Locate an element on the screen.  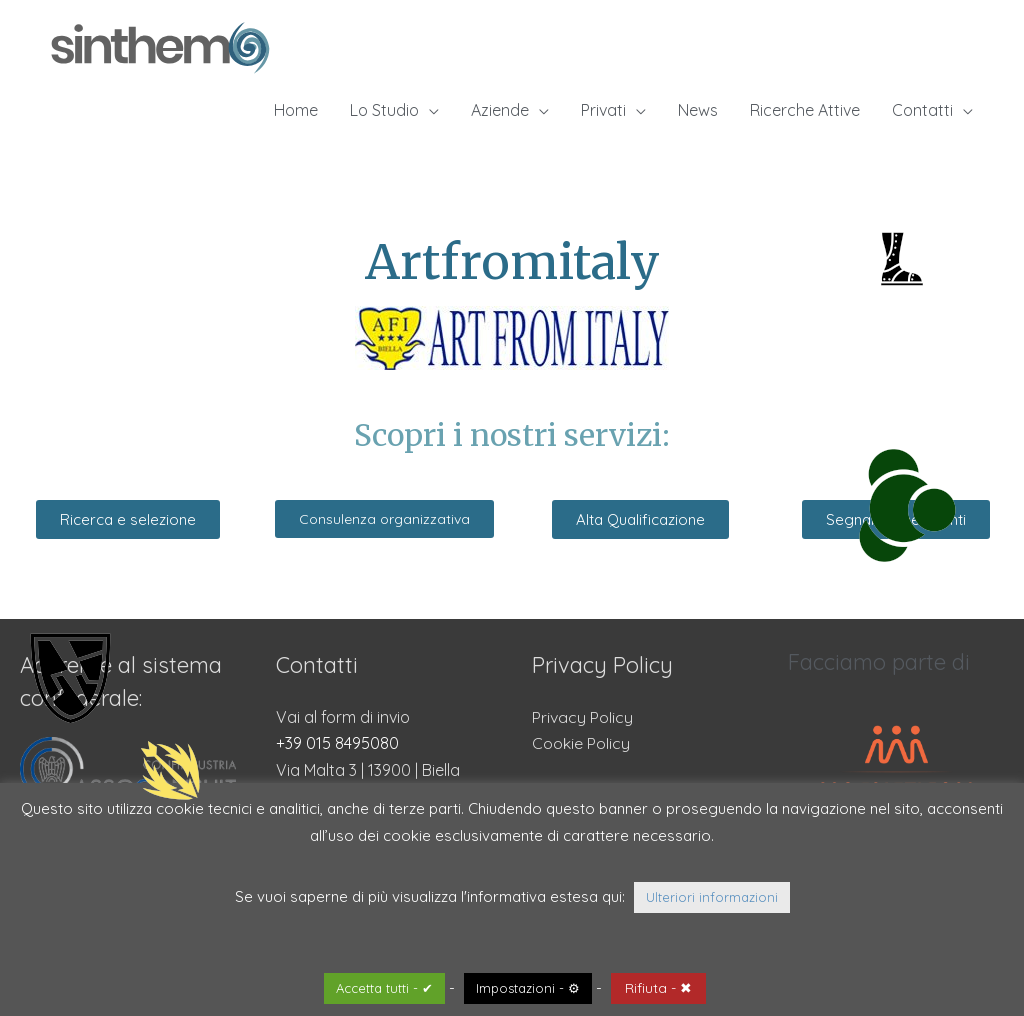
indicates broken or compromised security status is located at coordinates (71, 678).